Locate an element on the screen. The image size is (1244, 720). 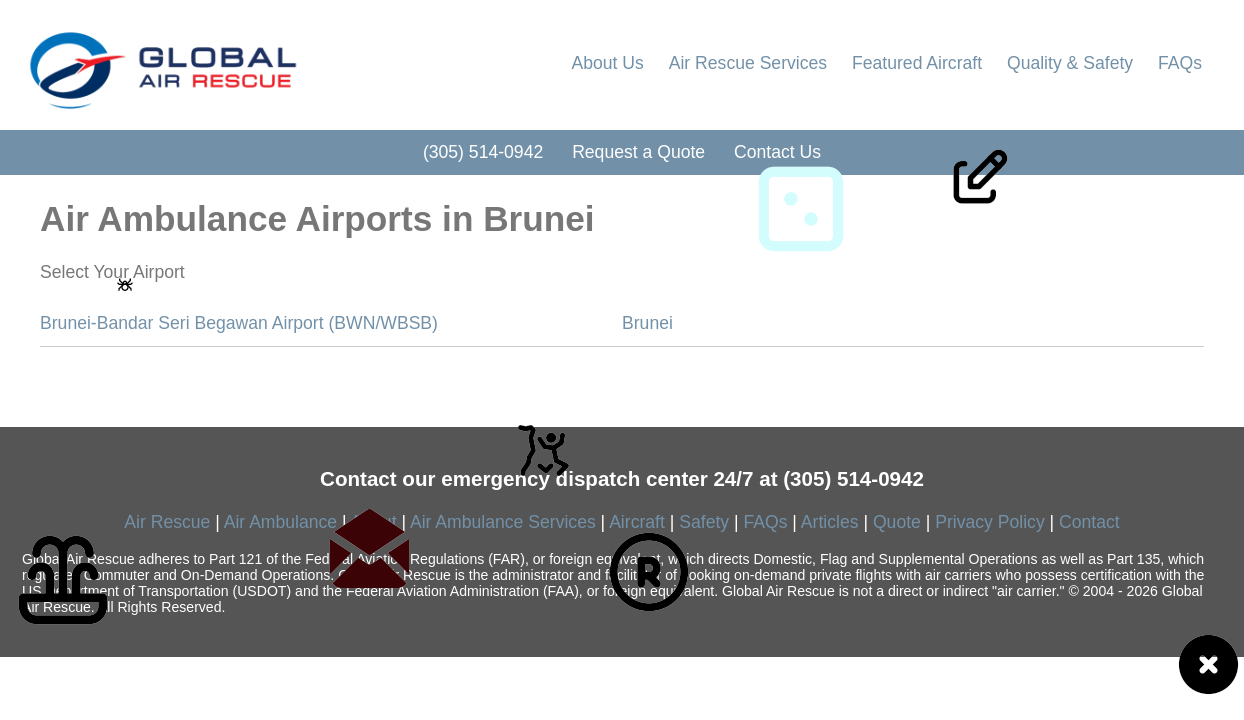
indicates bug or error in the system is located at coordinates (125, 285).